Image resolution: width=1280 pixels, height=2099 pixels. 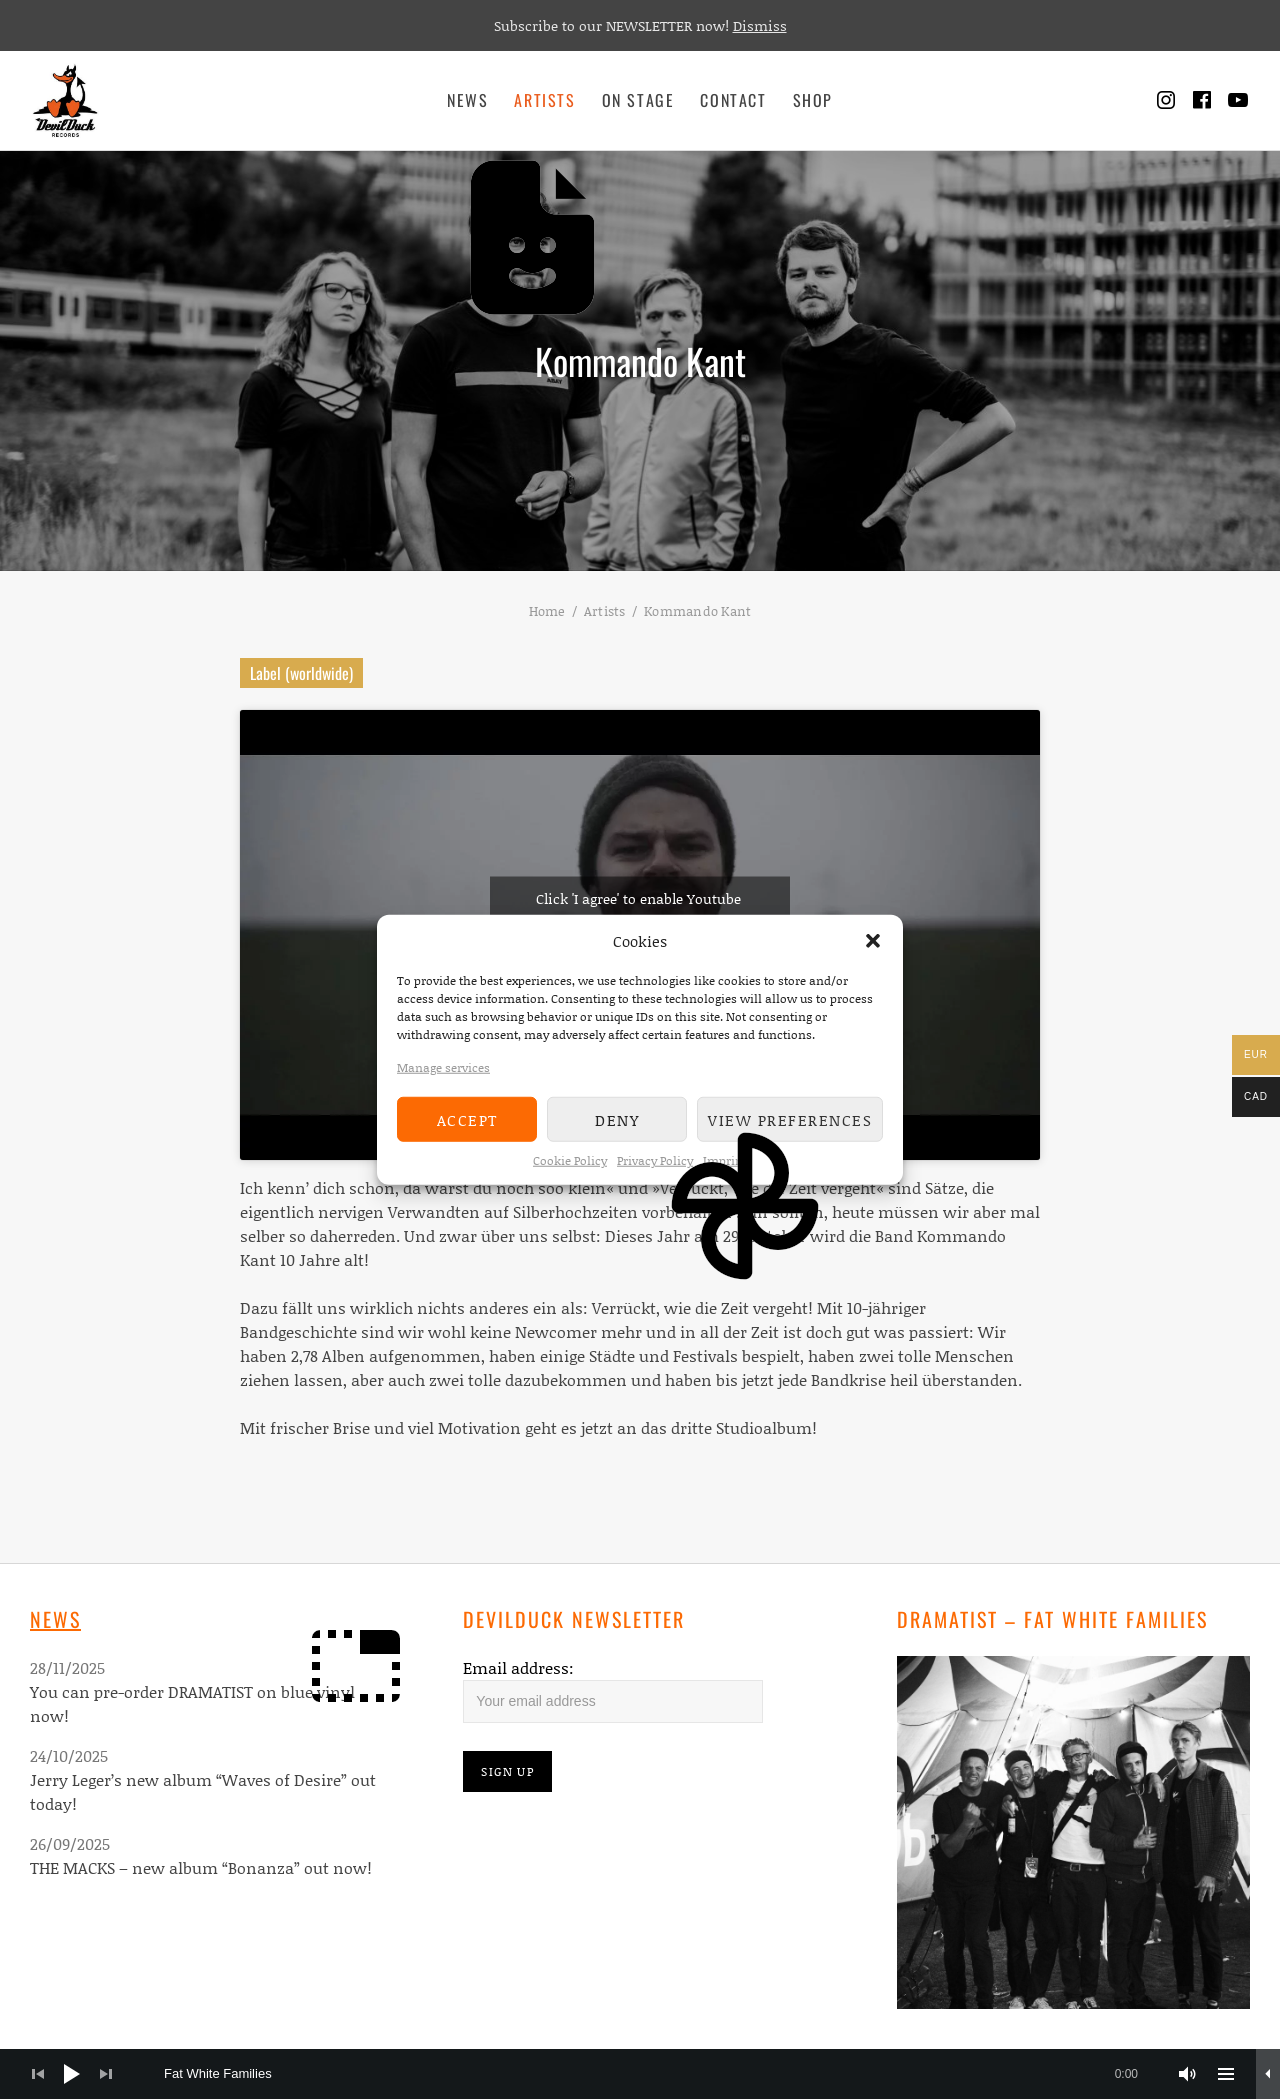 What do you see at coordinates (356, 1666) in the screenshot?
I see `an inactive or unselected browser tab` at bounding box center [356, 1666].